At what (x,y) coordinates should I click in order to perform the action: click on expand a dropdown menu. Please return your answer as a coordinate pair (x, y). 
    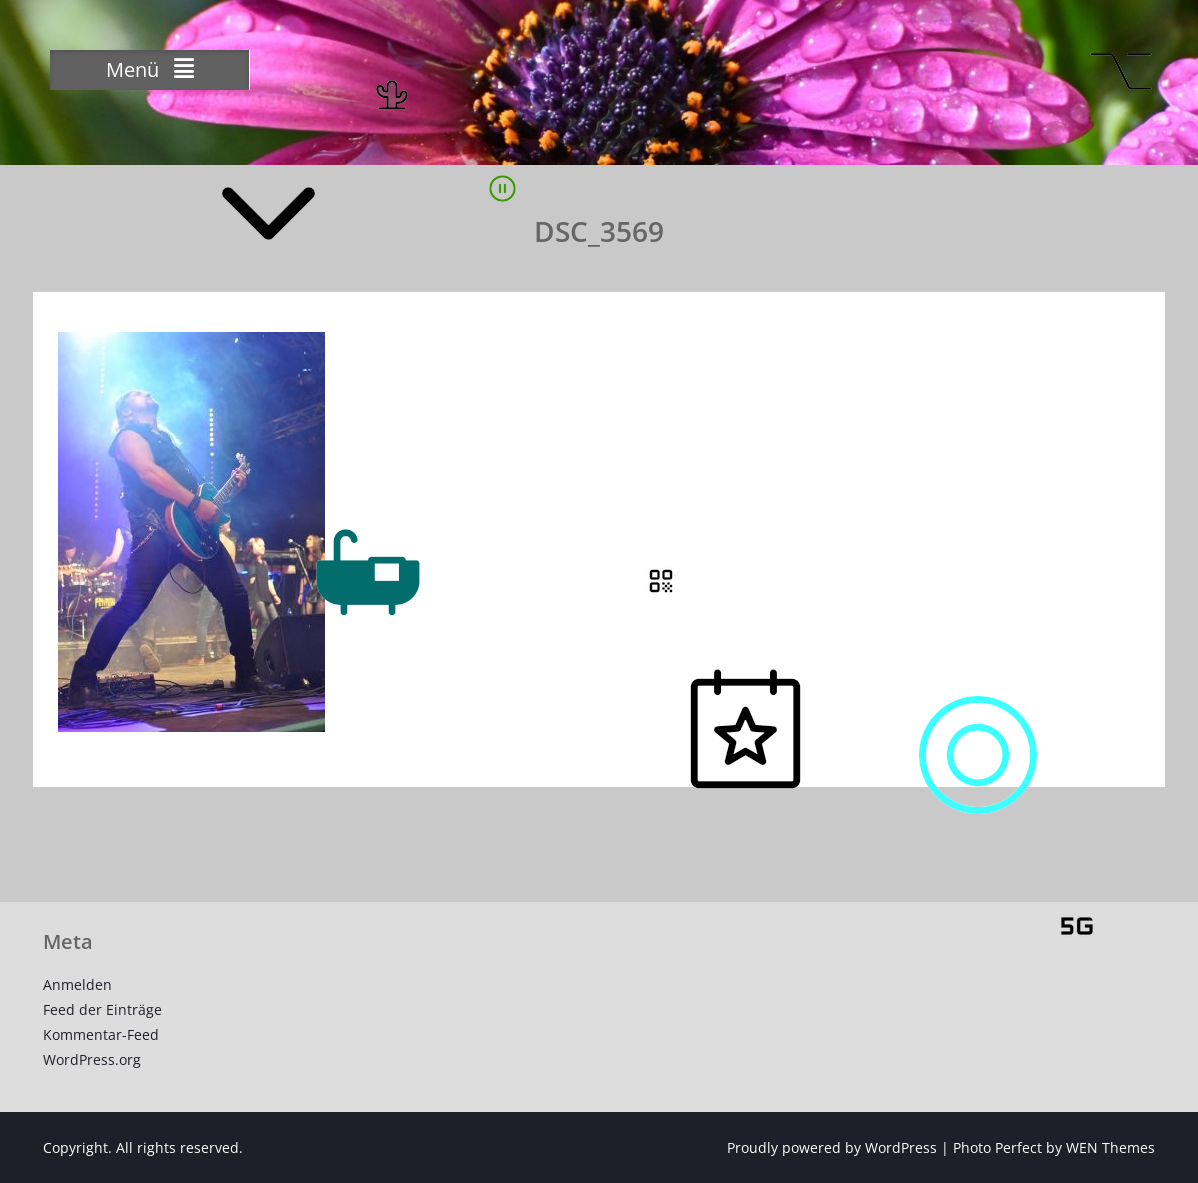
    Looking at the image, I should click on (268, 209).